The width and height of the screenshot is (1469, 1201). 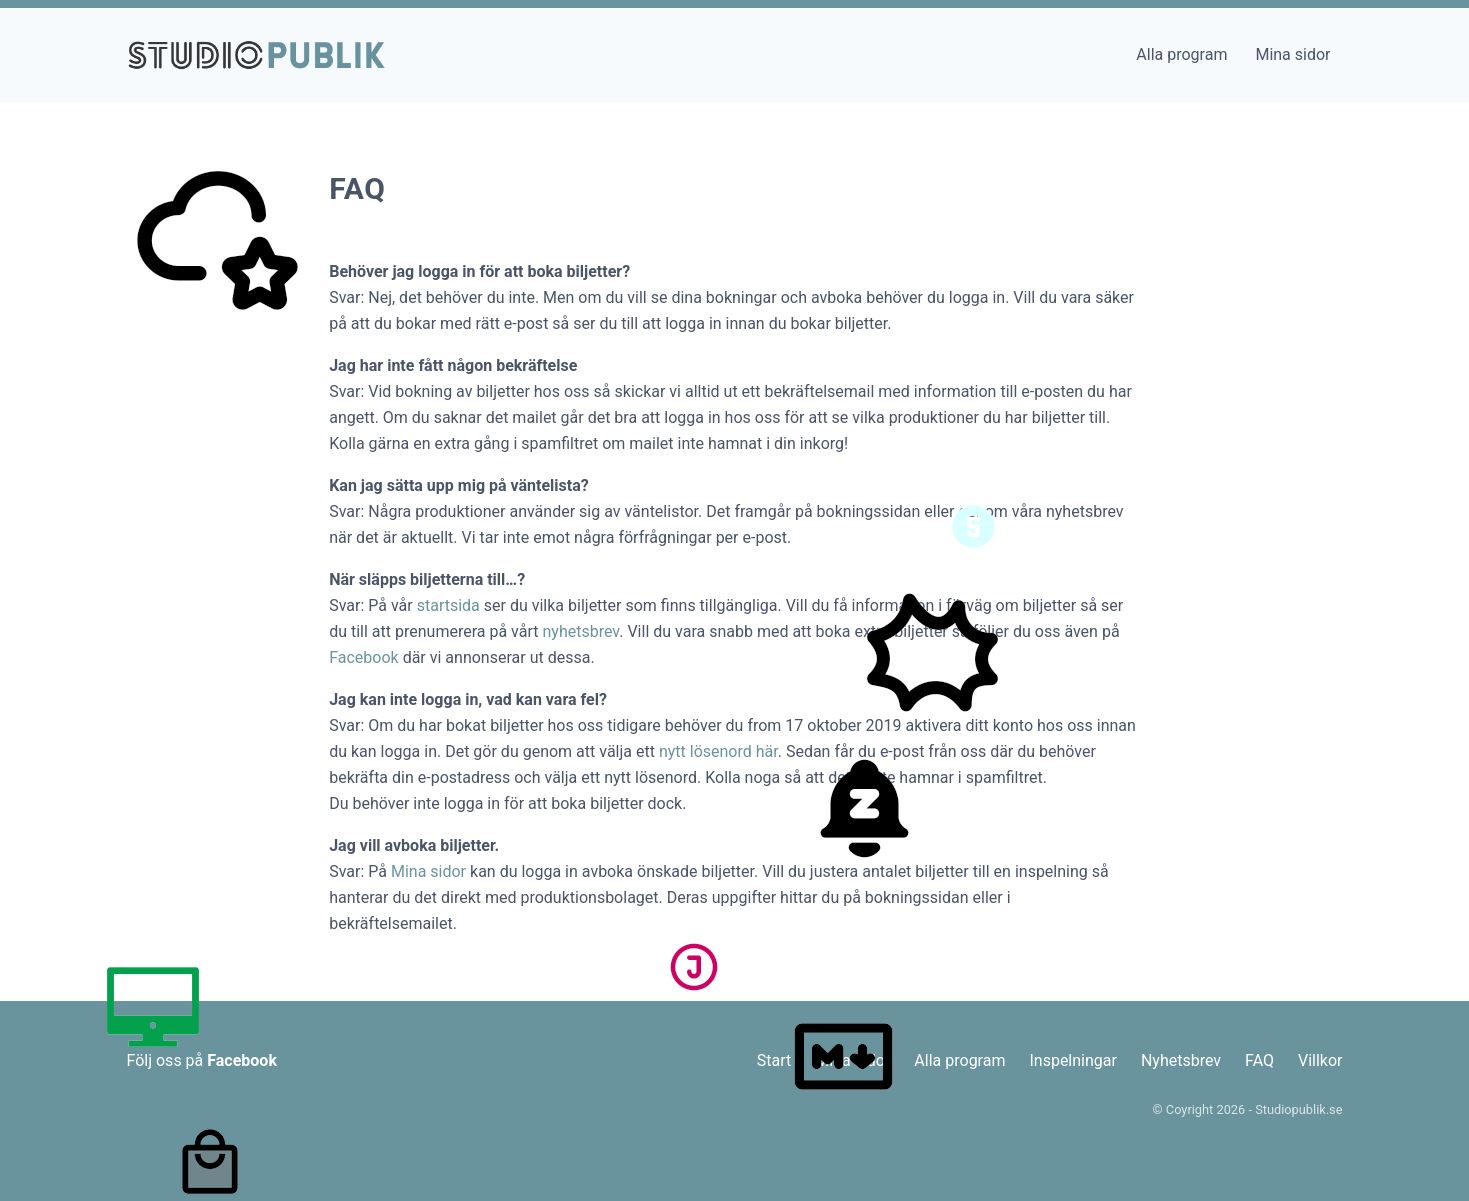 What do you see at coordinates (694, 967) in the screenshot?
I see `indicates items or contacts starting with the letter J` at bounding box center [694, 967].